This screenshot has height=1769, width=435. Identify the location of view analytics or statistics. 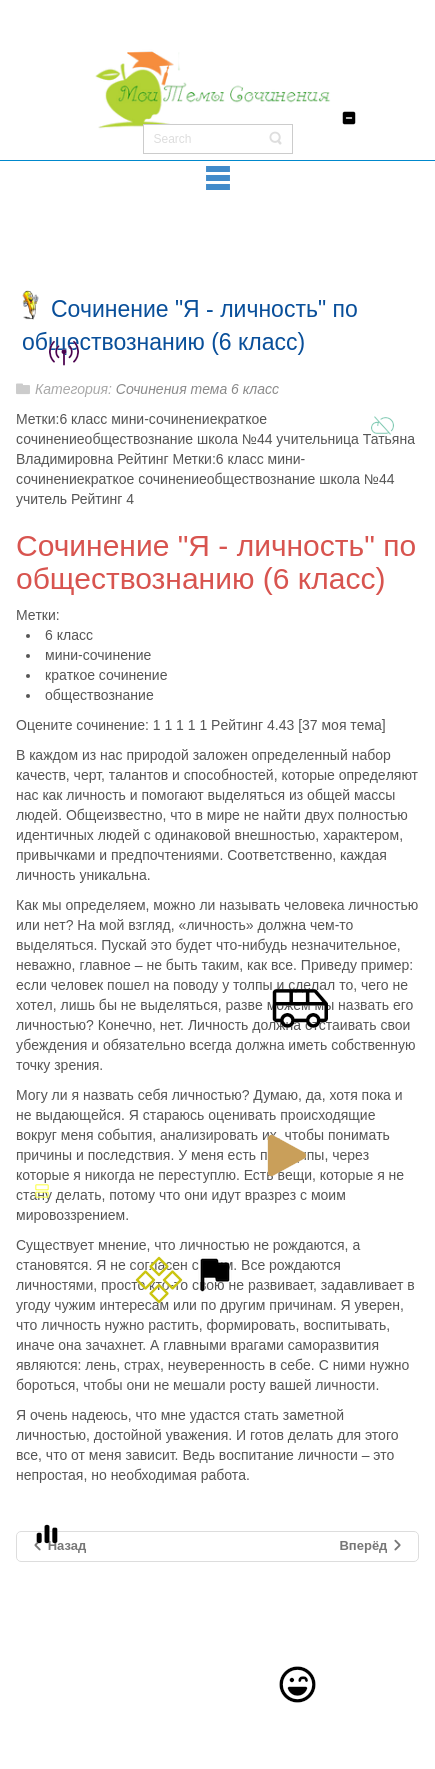
(47, 1534).